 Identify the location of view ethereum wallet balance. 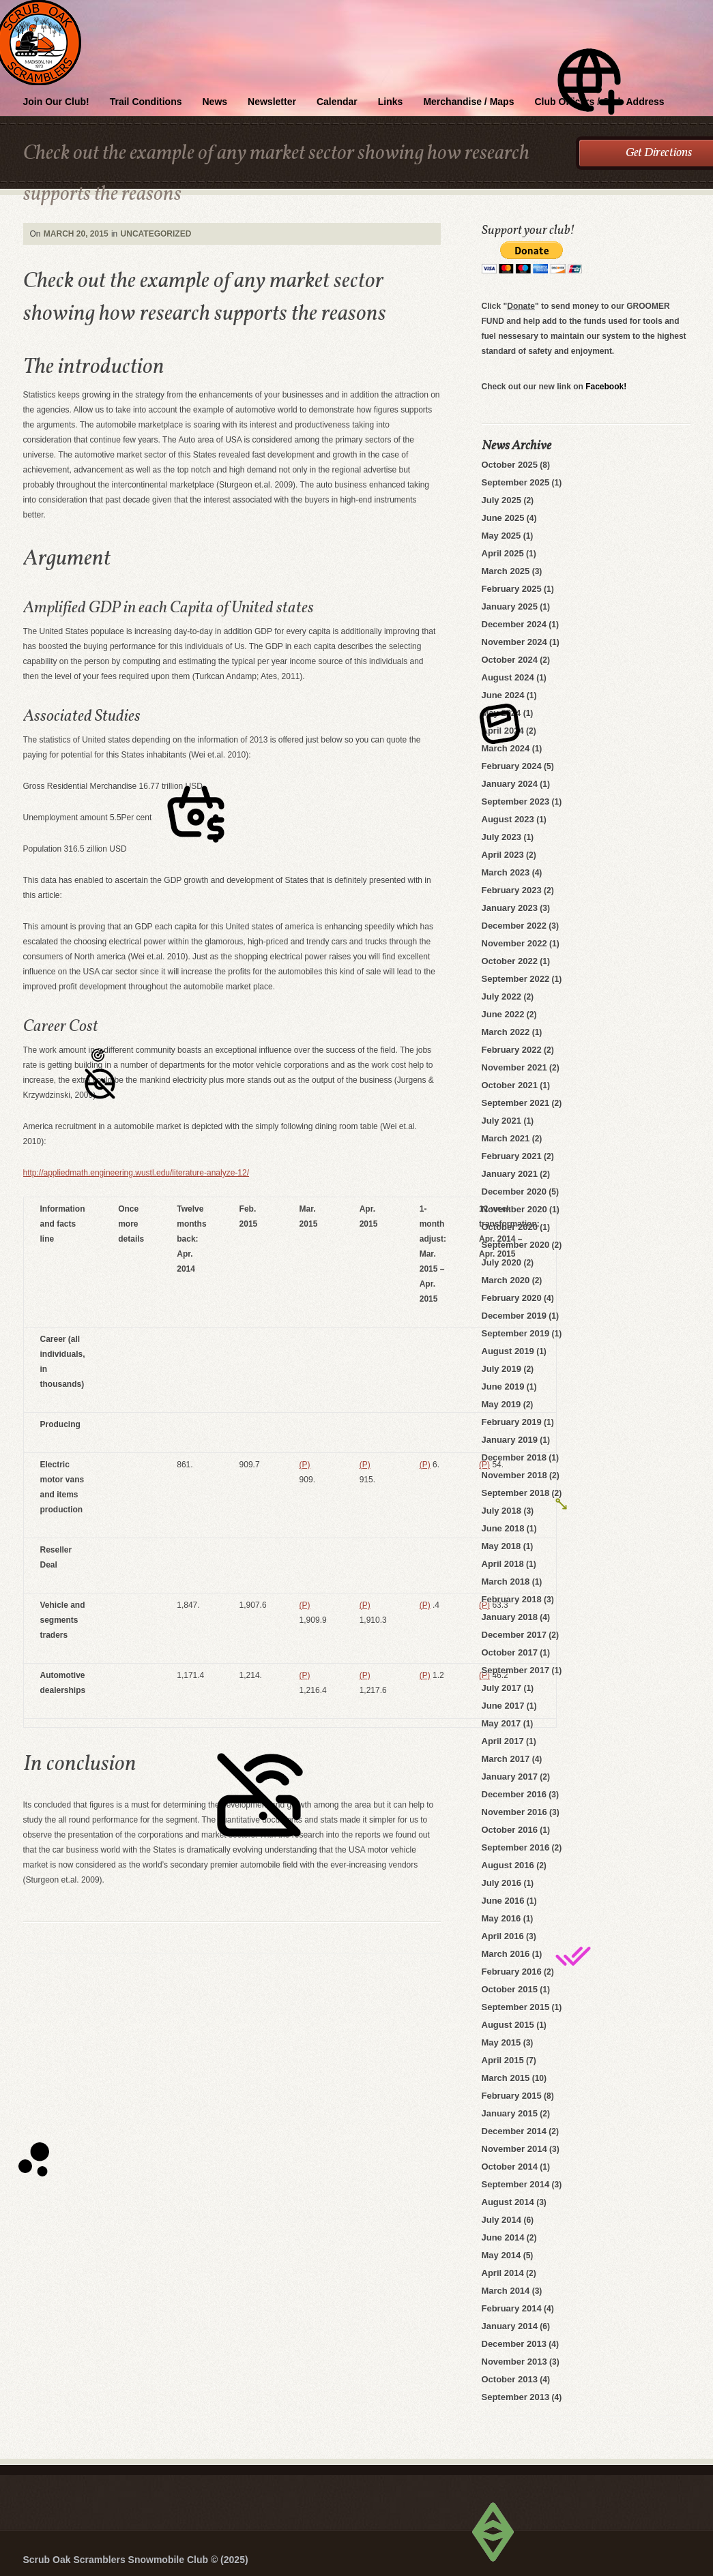
(493, 2532).